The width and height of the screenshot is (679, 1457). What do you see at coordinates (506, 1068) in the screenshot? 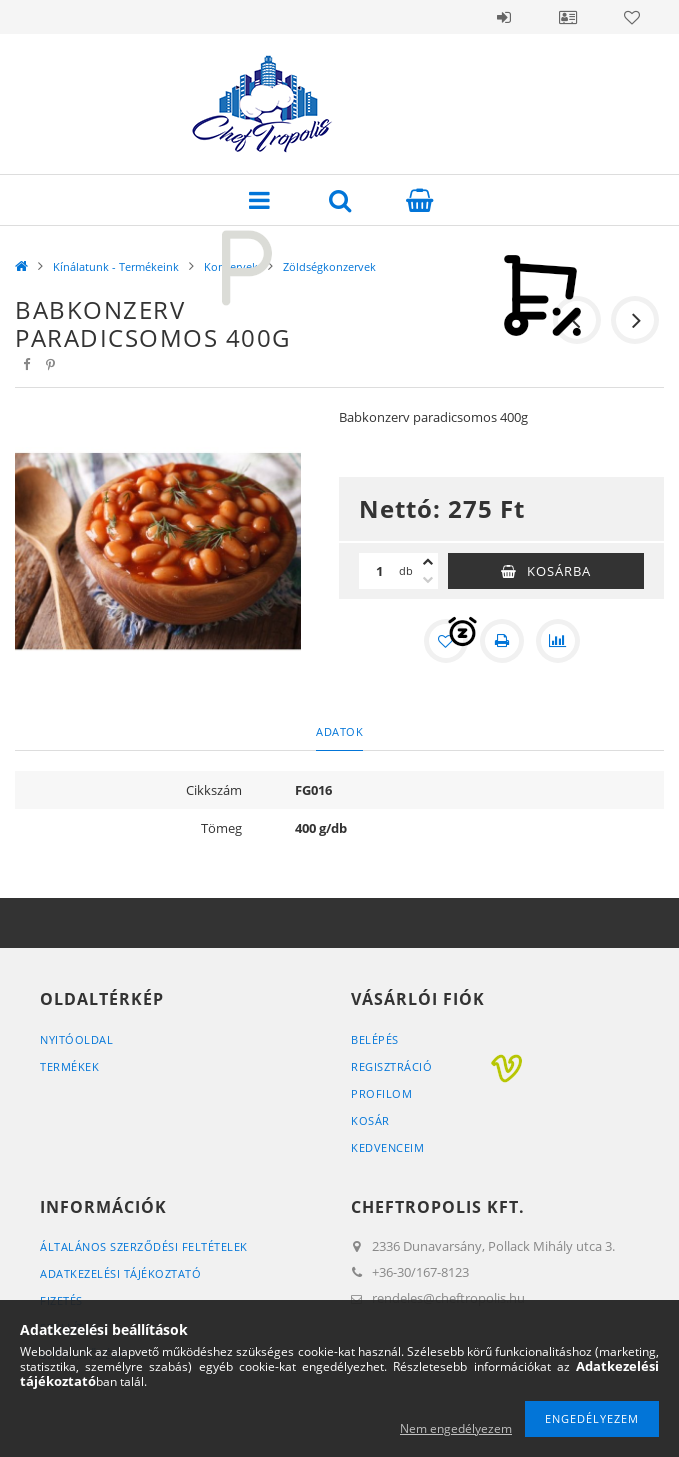
I see `open Vimeo app or website` at bounding box center [506, 1068].